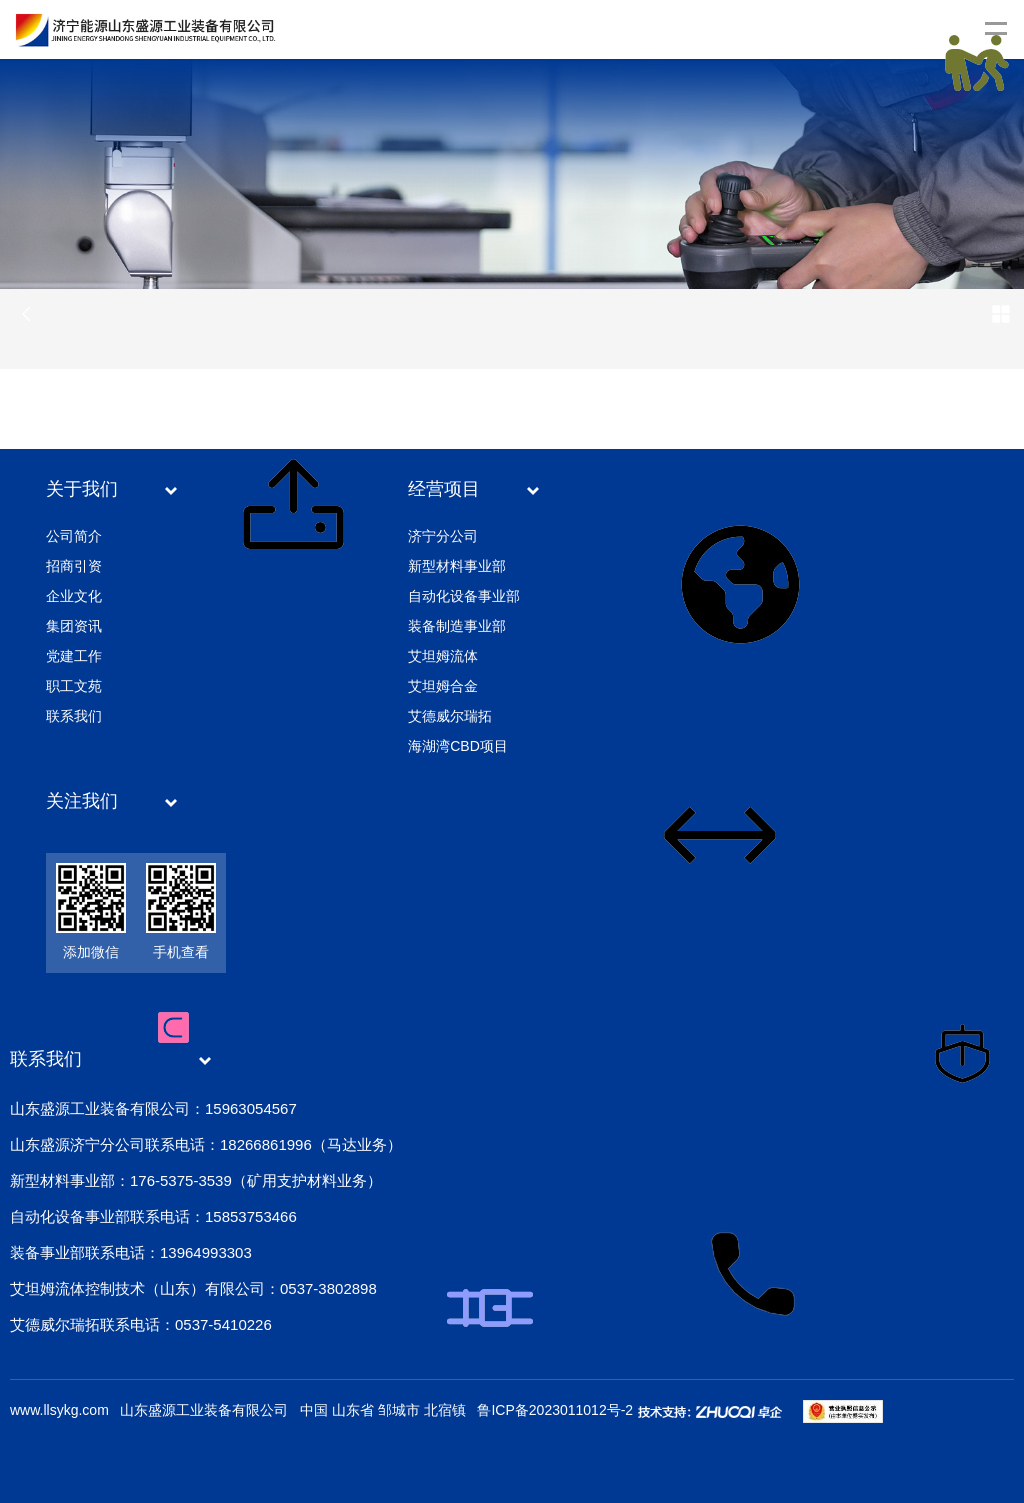 The height and width of the screenshot is (1503, 1024). I want to click on switch to global or worldwide view, so click(740, 584).